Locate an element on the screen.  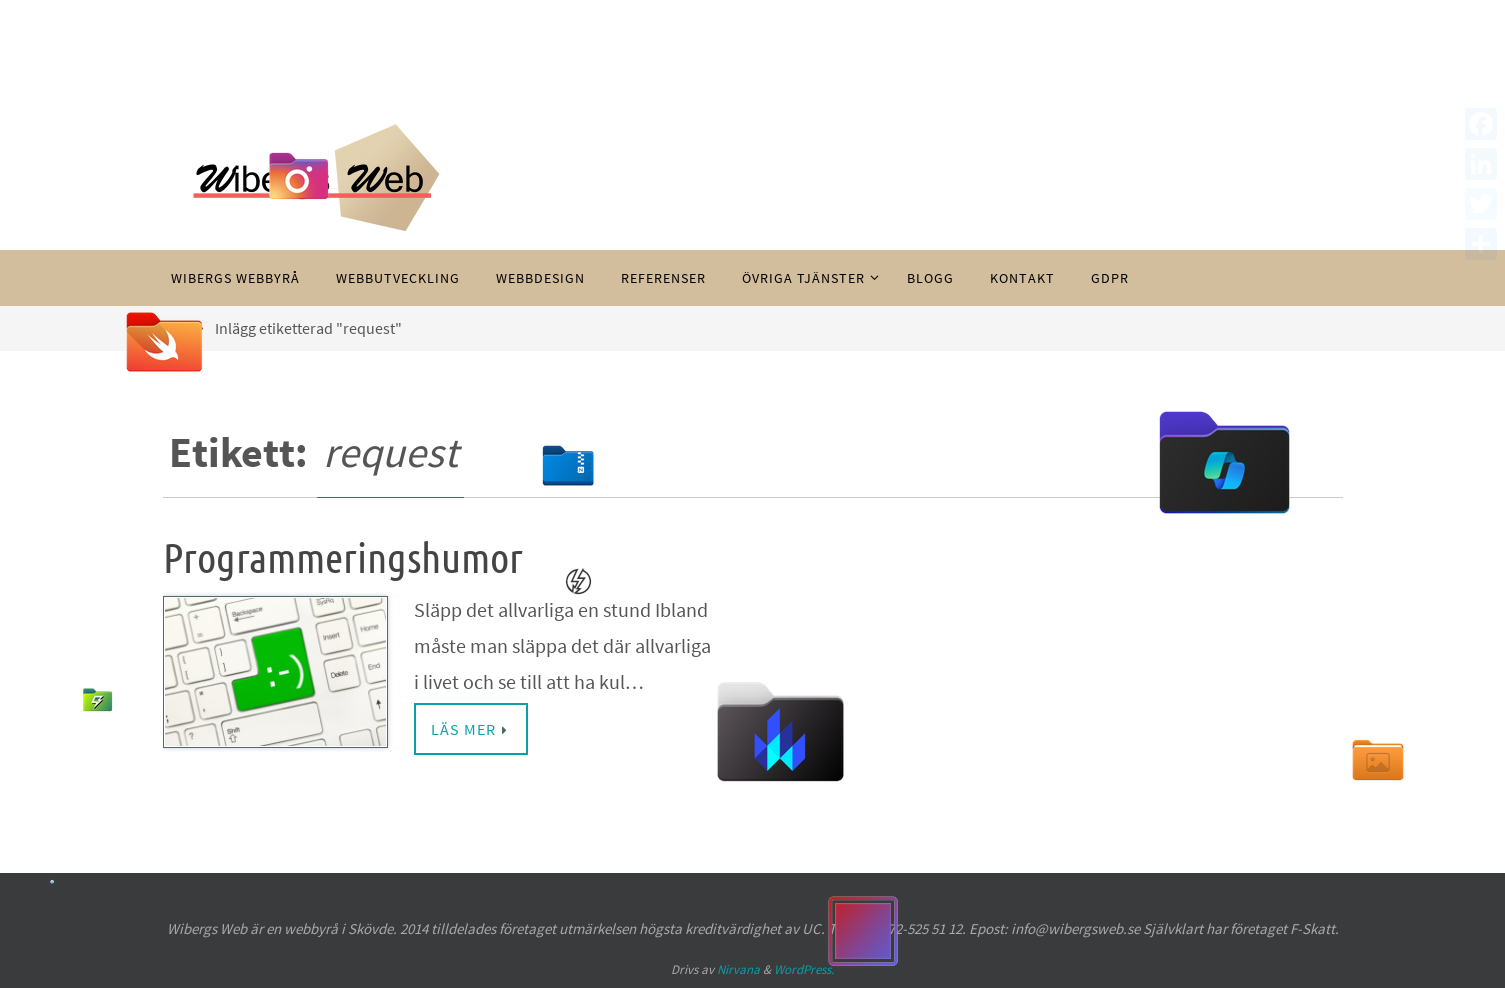
open folder containing Microsoft Copilot files is located at coordinates (1224, 466).